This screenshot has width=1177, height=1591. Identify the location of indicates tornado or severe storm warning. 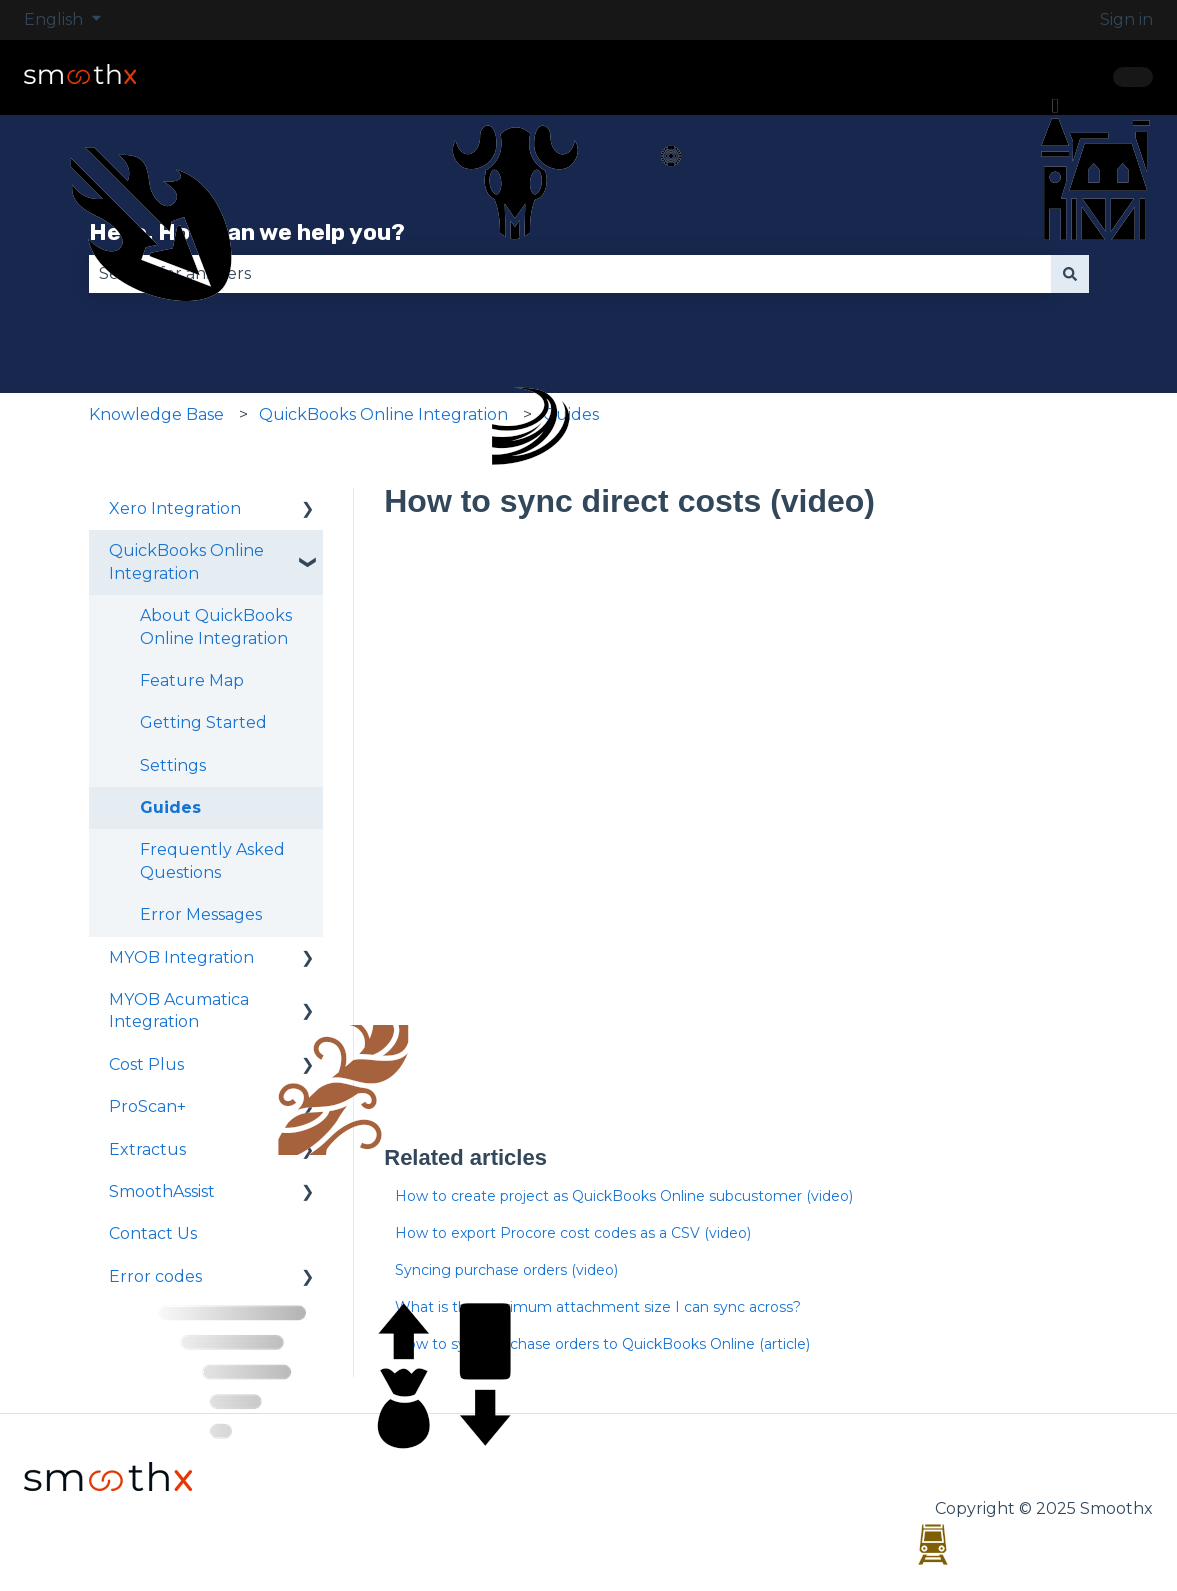
(232, 1372).